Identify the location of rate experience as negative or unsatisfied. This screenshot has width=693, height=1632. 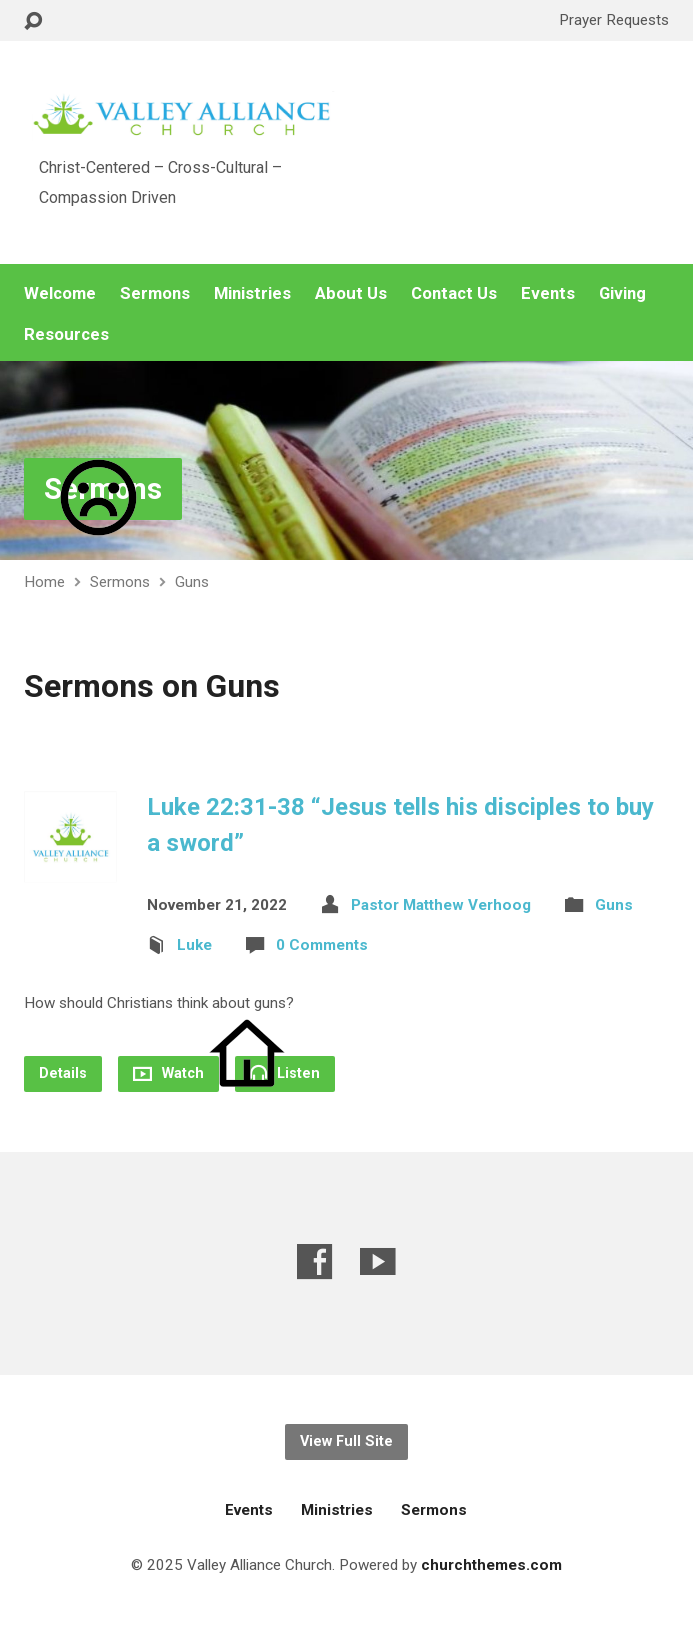
(98, 497).